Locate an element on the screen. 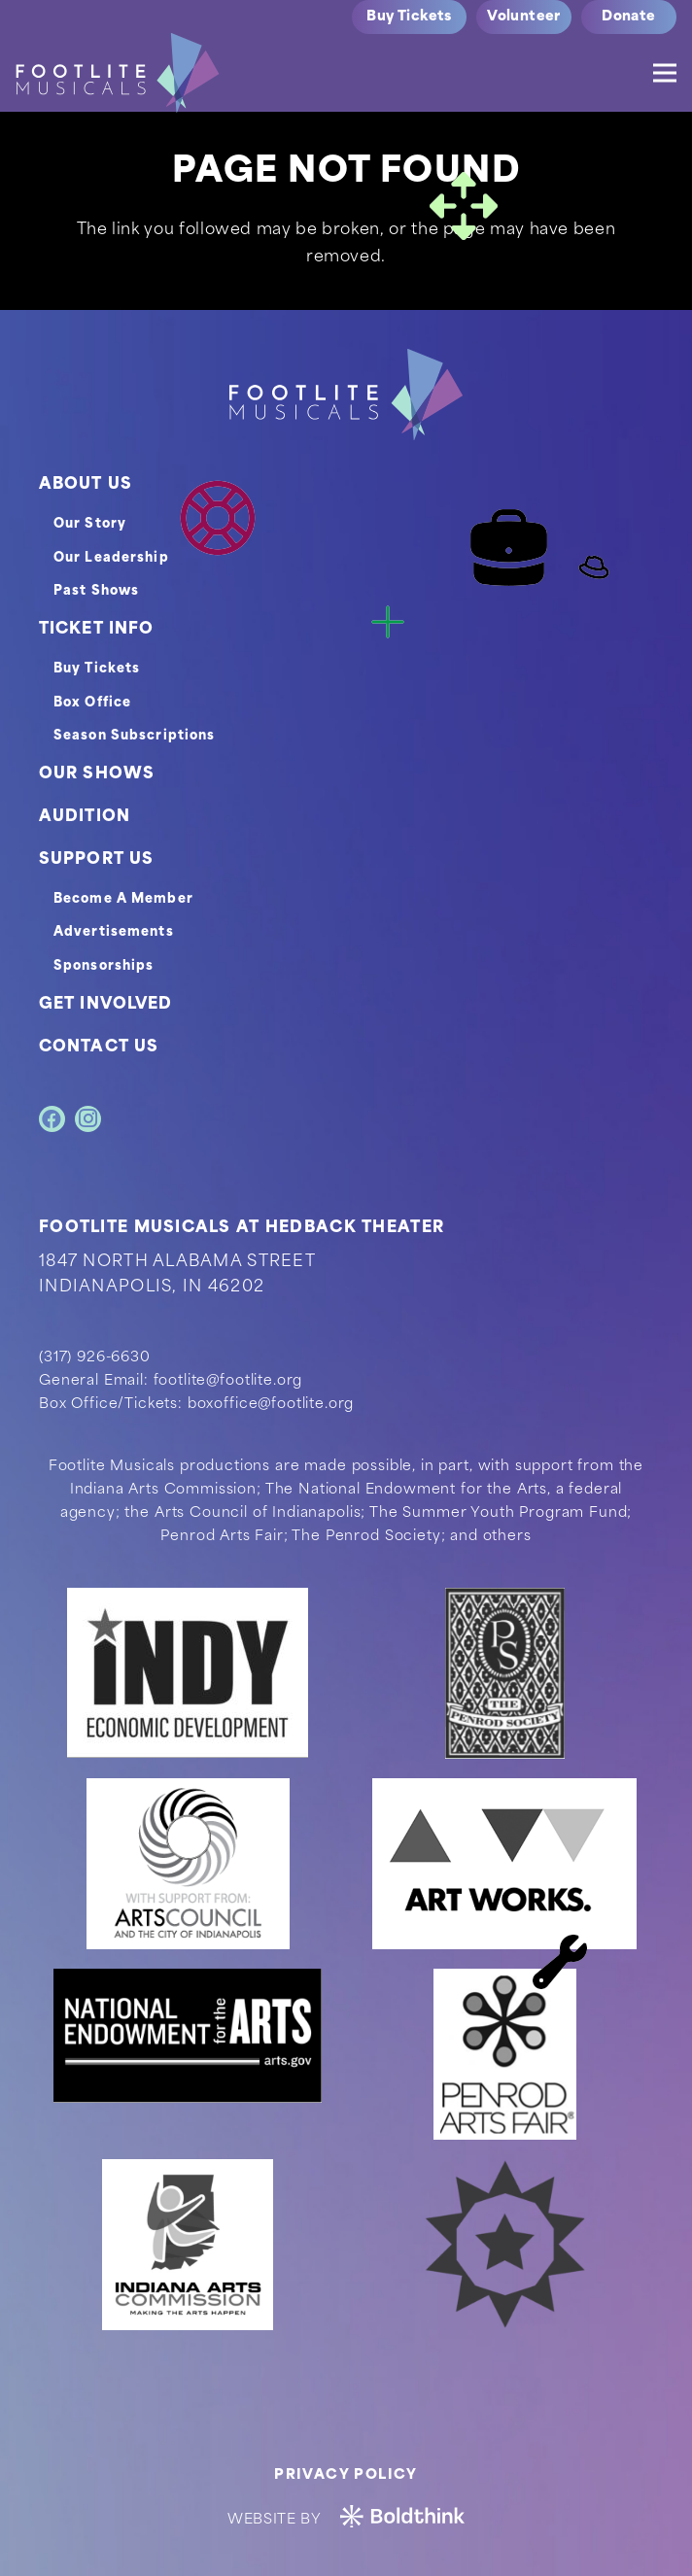 This screenshot has width=692, height=2576. Red Hat brand logo is located at coordinates (594, 567).